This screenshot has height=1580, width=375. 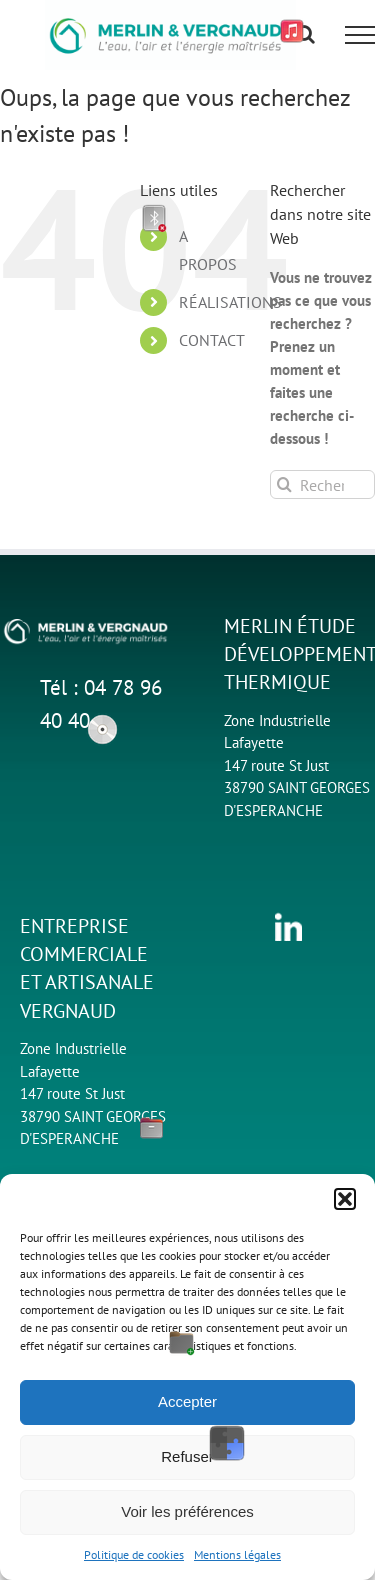 I want to click on indicates a CD, DVD, or optical disc drive, so click(x=102, y=729).